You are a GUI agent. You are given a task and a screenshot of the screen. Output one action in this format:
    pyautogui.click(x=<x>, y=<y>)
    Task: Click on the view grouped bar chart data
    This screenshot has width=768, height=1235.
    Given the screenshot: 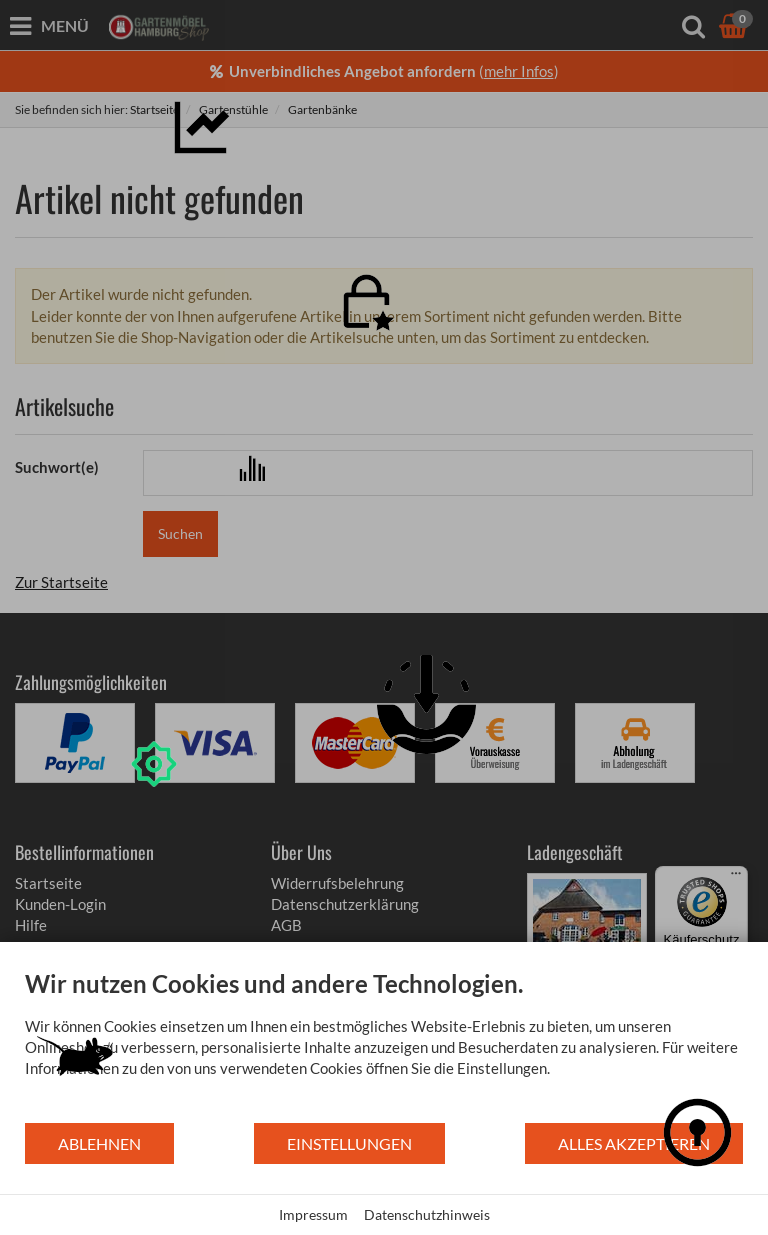 What is the action you would take?
    pyautogui.click(x=253, y=469)
    